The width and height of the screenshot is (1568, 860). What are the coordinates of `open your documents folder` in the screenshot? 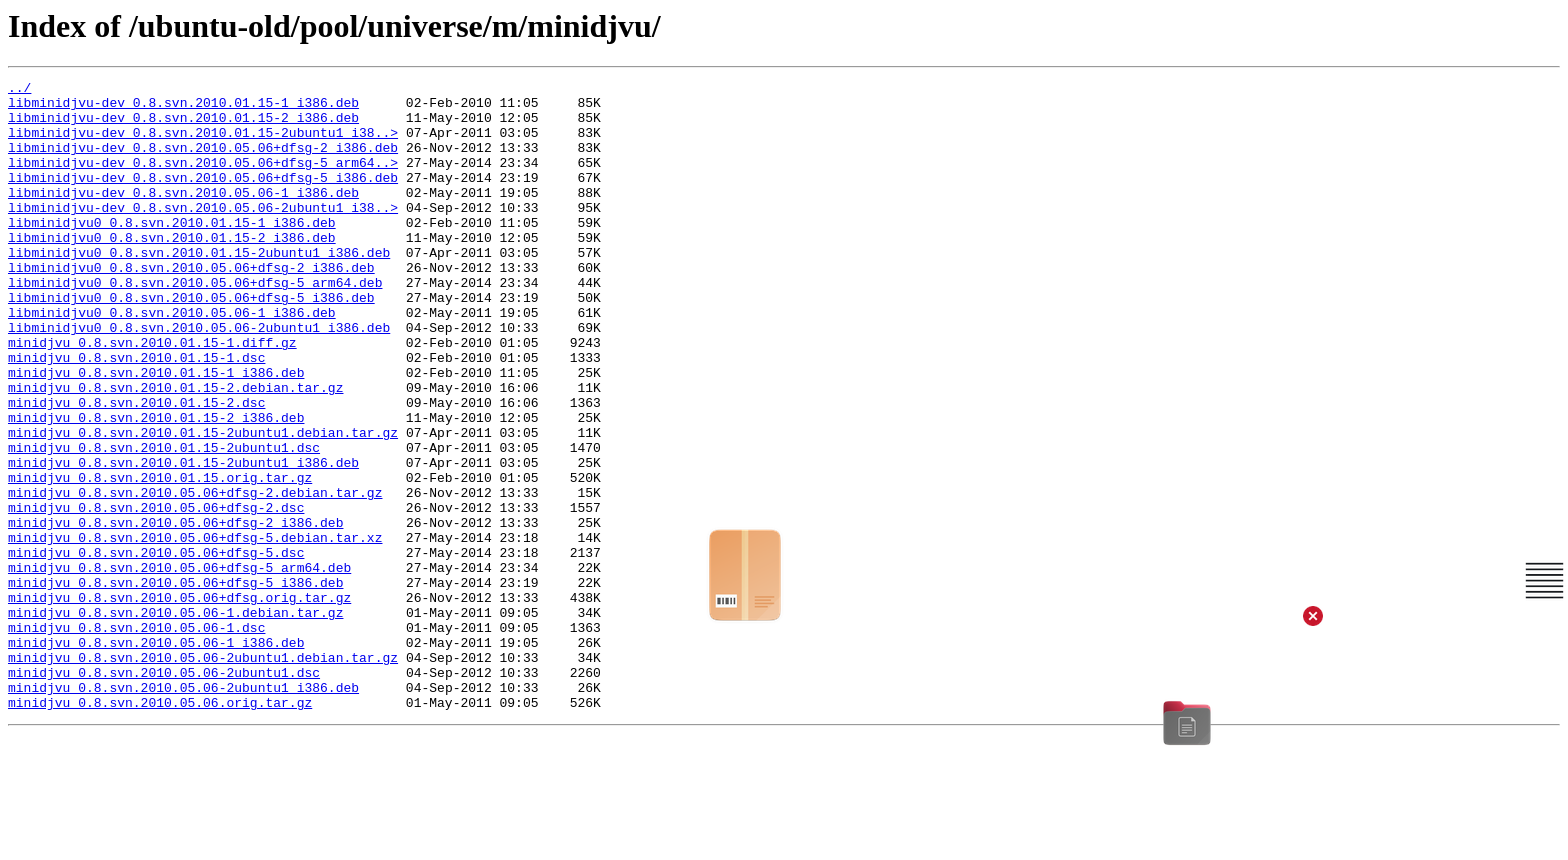 It's located at (1187, 723).